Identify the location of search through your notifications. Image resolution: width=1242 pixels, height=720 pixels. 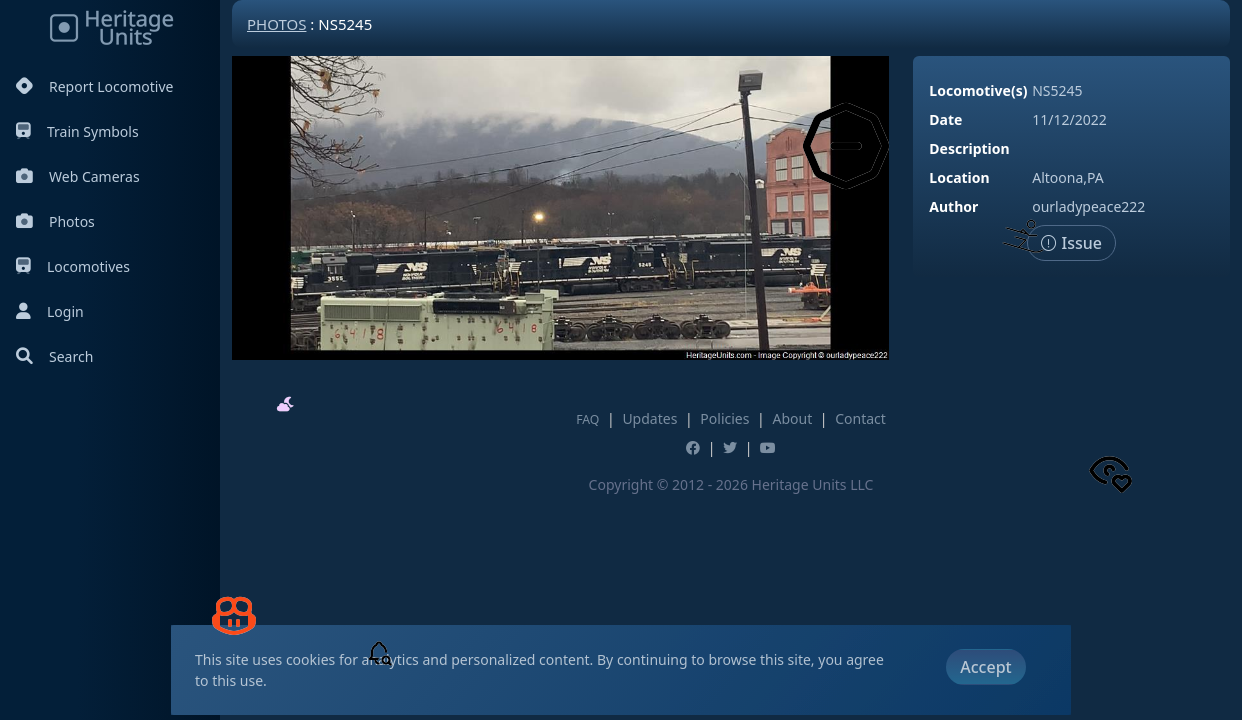
(379, 653).